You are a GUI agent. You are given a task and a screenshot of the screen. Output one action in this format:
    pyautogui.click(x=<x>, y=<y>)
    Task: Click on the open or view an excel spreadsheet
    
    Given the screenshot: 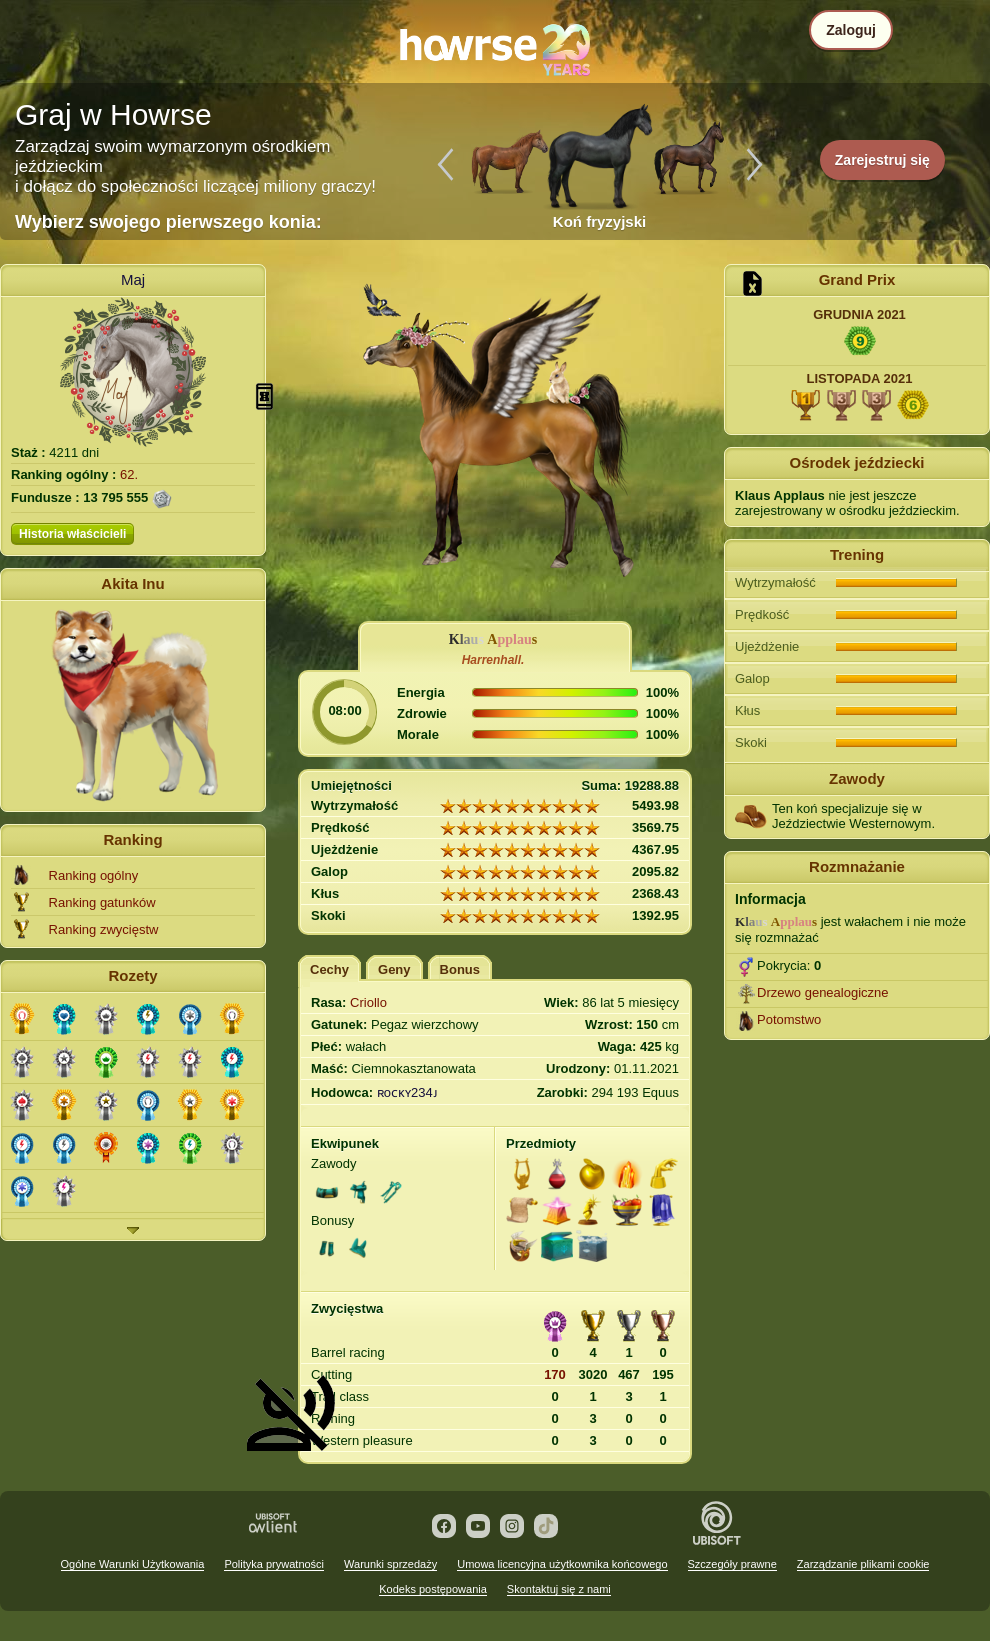 What is the action you would take?
    pyautogui.click(x=752, y=283)
    